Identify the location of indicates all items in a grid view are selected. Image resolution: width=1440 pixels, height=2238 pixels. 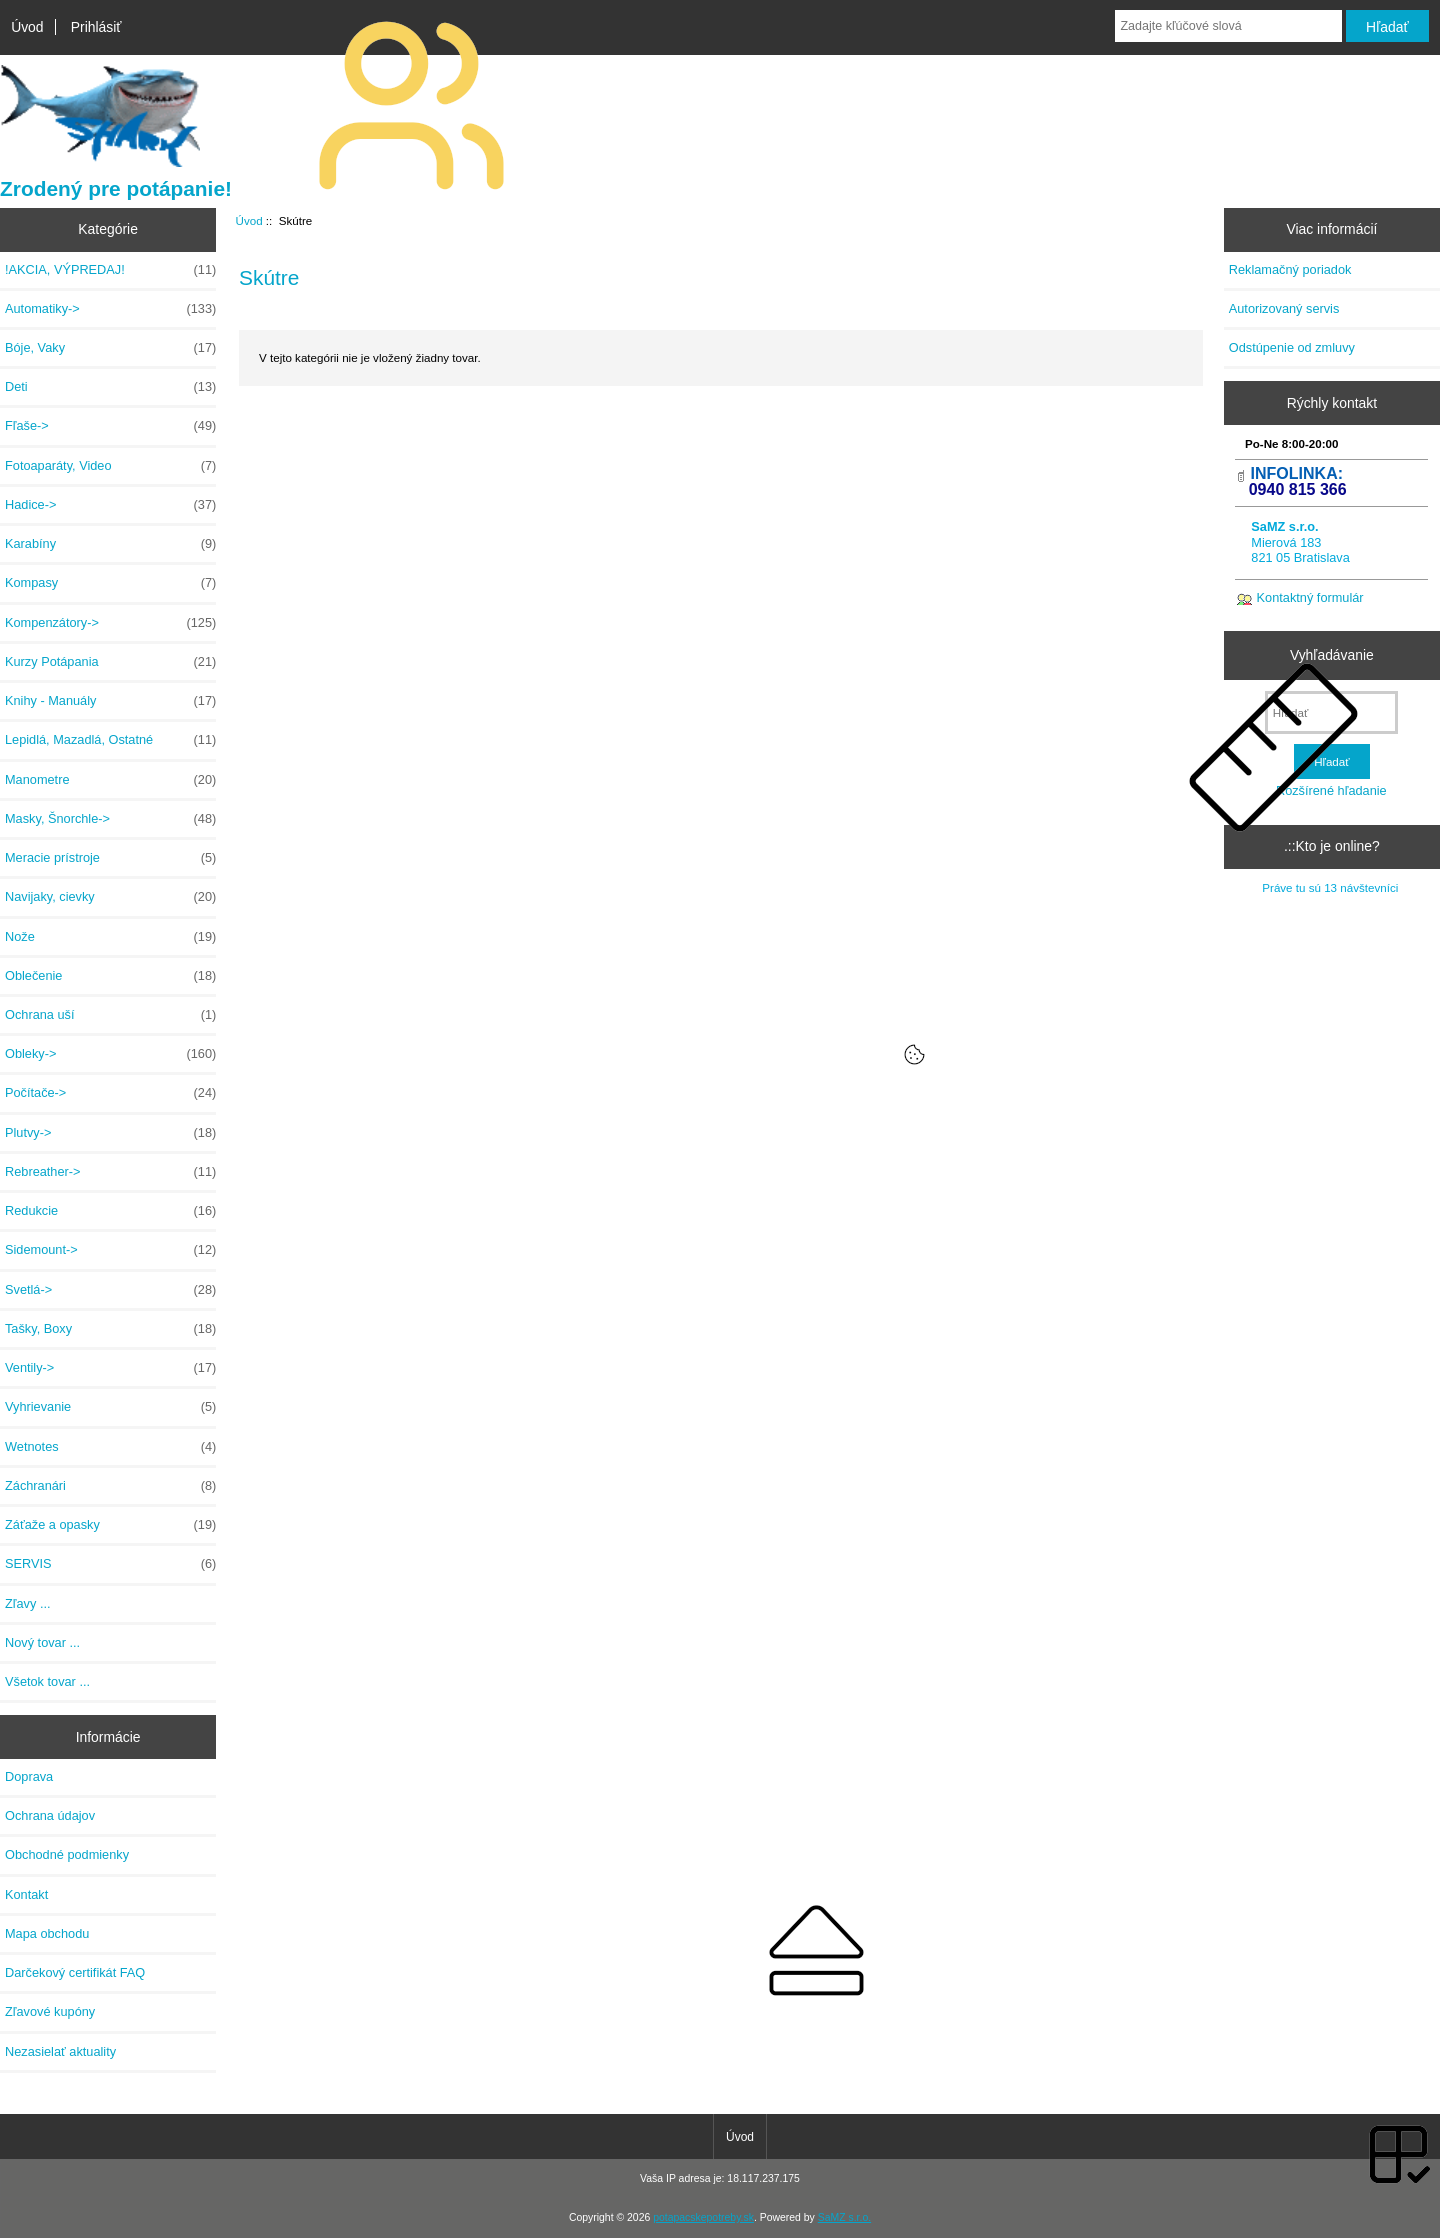
(1398, 2154).